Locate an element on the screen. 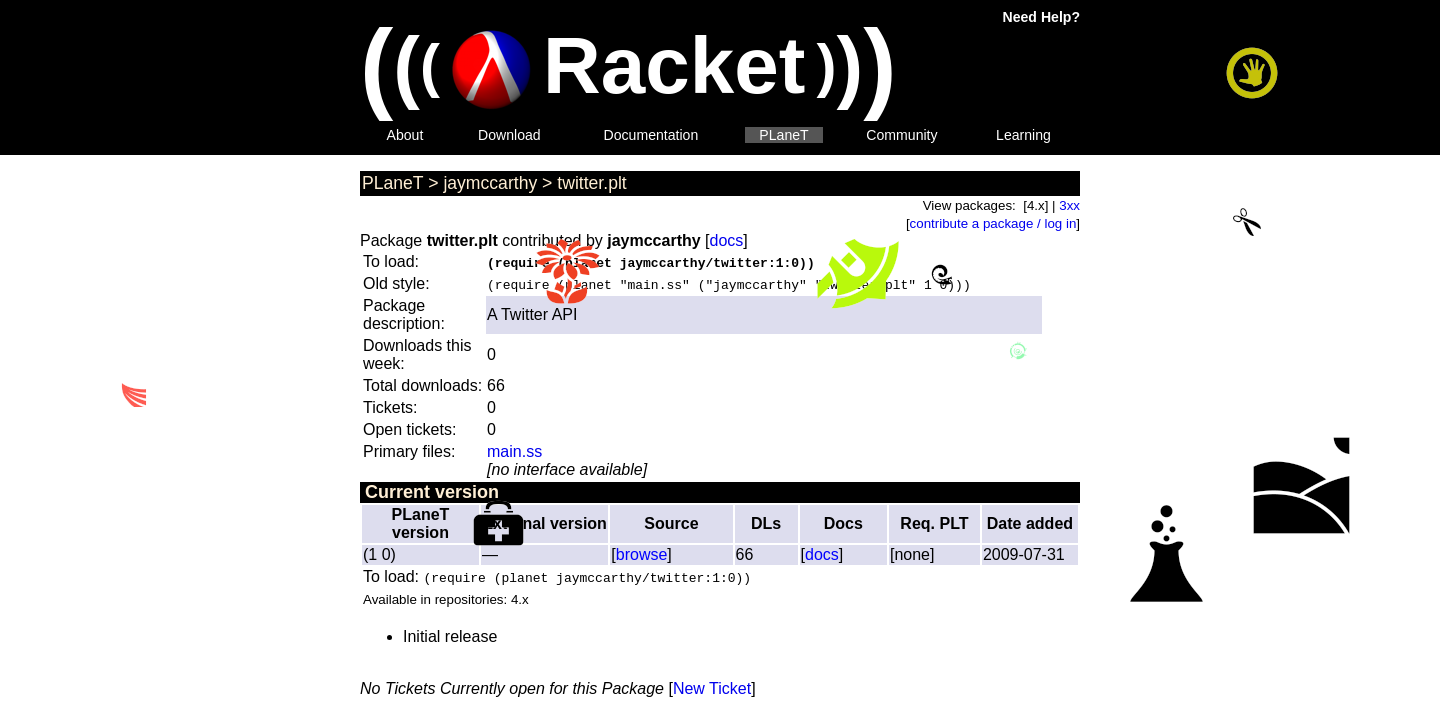  indicates acid or corrosive substance in gameplay is located at coordinates (1166, 553).